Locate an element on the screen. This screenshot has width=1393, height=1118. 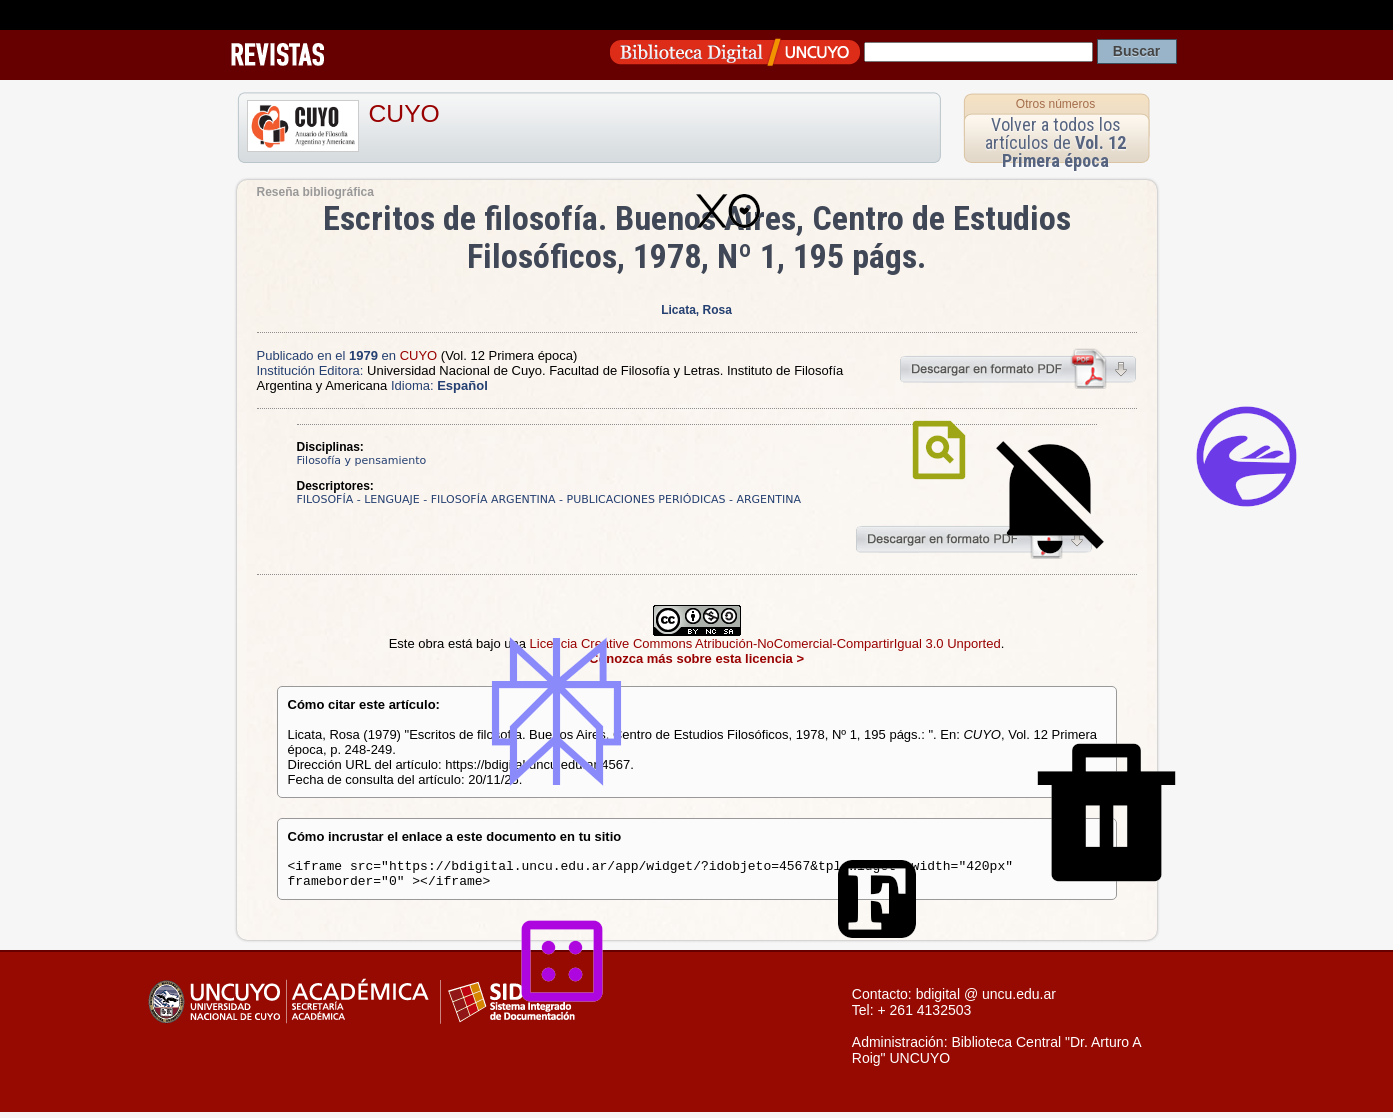
search within a document is located at coordinates (939, 450).